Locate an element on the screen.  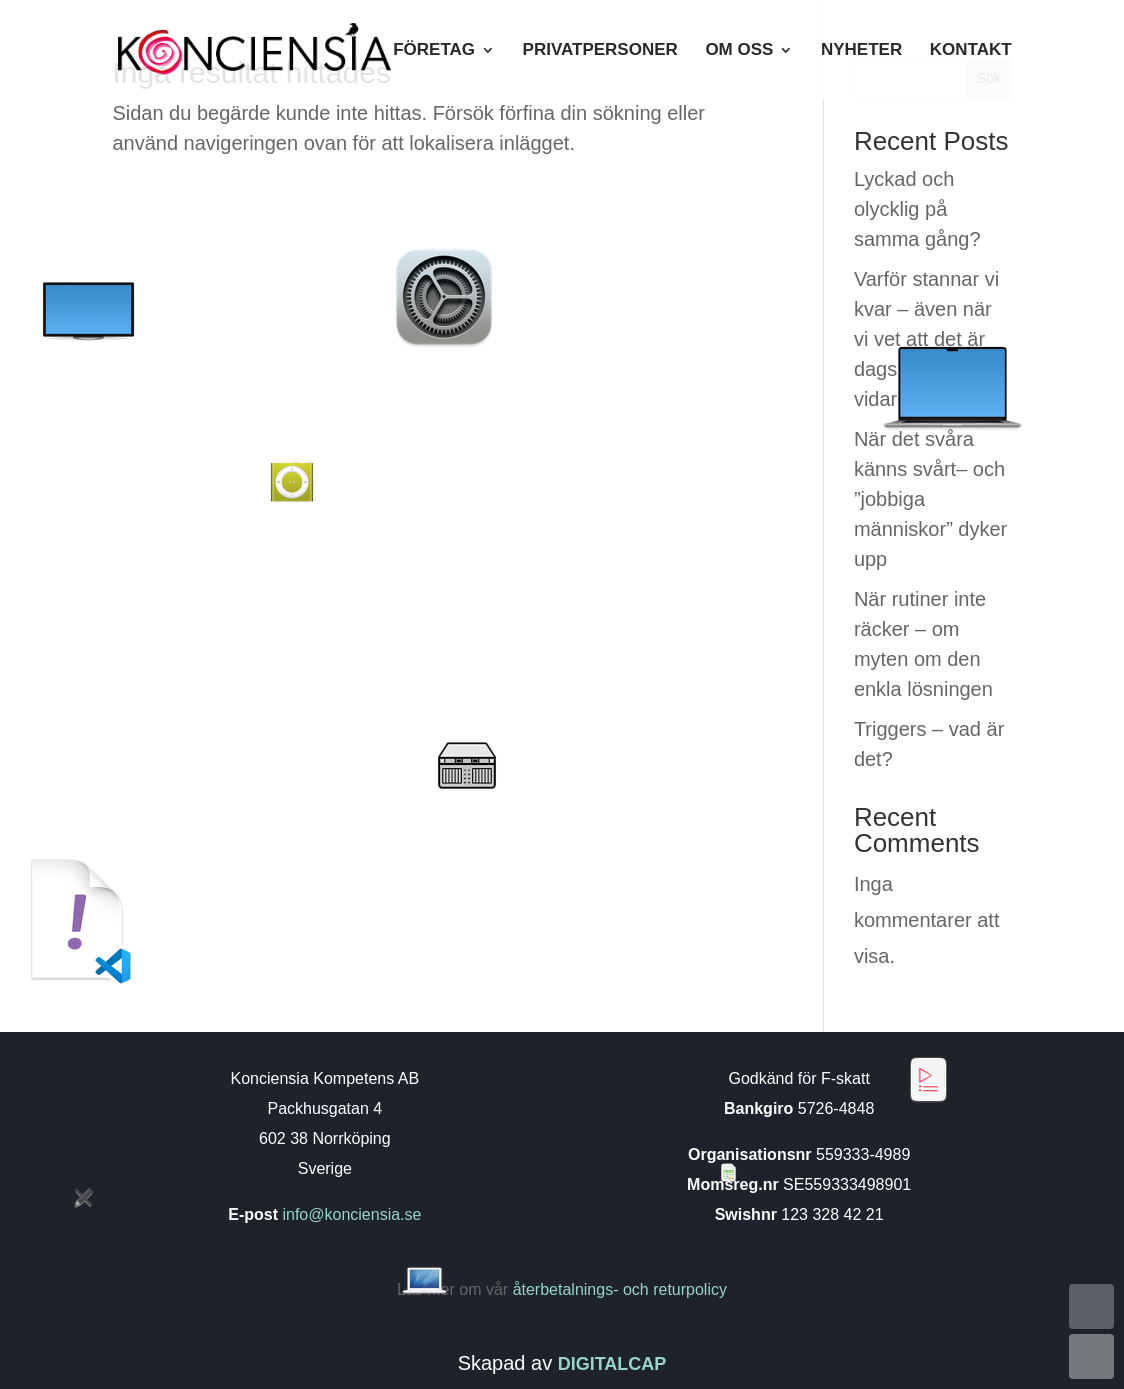
external display or monitor connected is located at coordinates (88, 309).